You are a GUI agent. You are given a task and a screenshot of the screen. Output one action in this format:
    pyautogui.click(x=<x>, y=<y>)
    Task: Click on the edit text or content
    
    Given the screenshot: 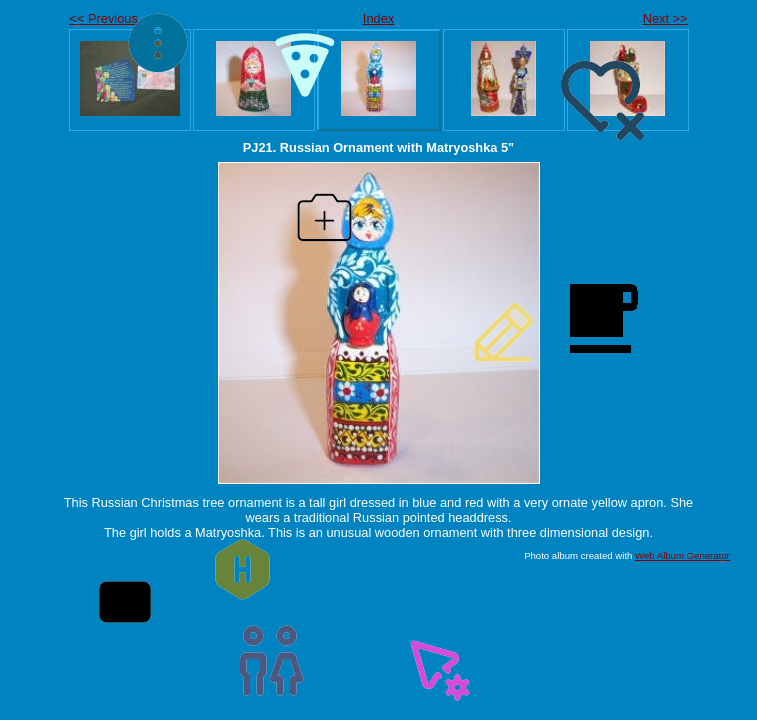 What is the action you would take?
    pyautogui.click(x=502, y=333)
    